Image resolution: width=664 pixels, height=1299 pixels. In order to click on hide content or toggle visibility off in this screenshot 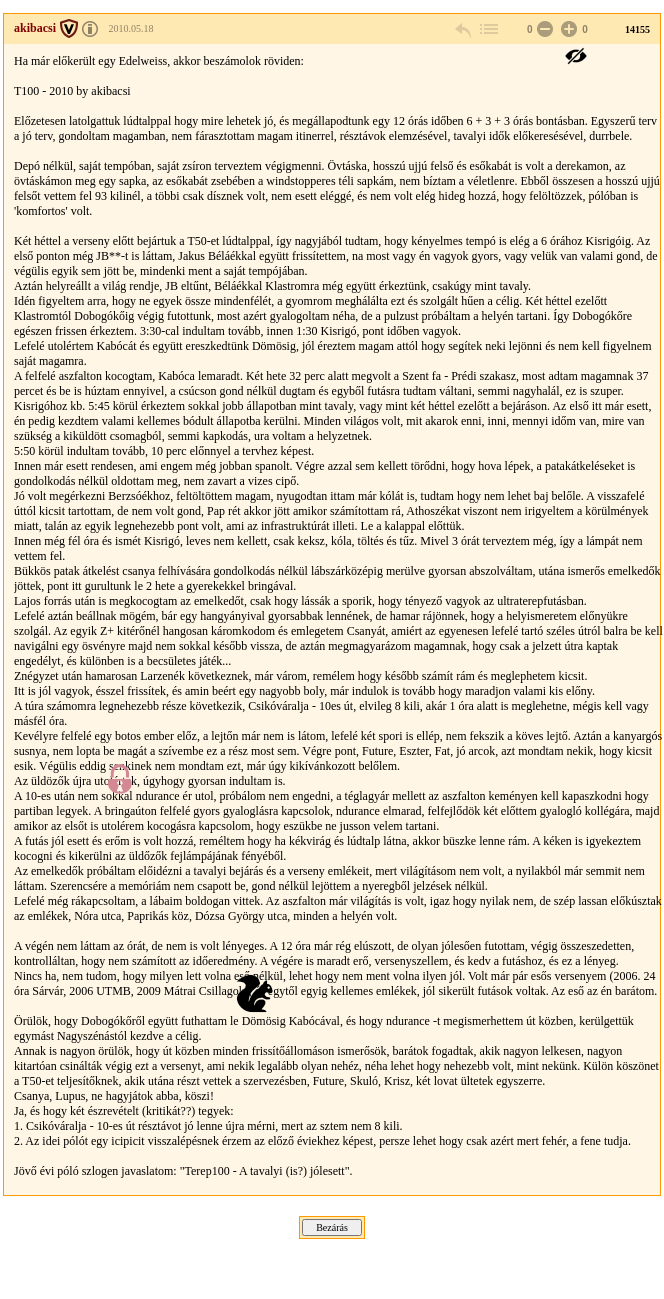, I will do `click(576, 56)`.